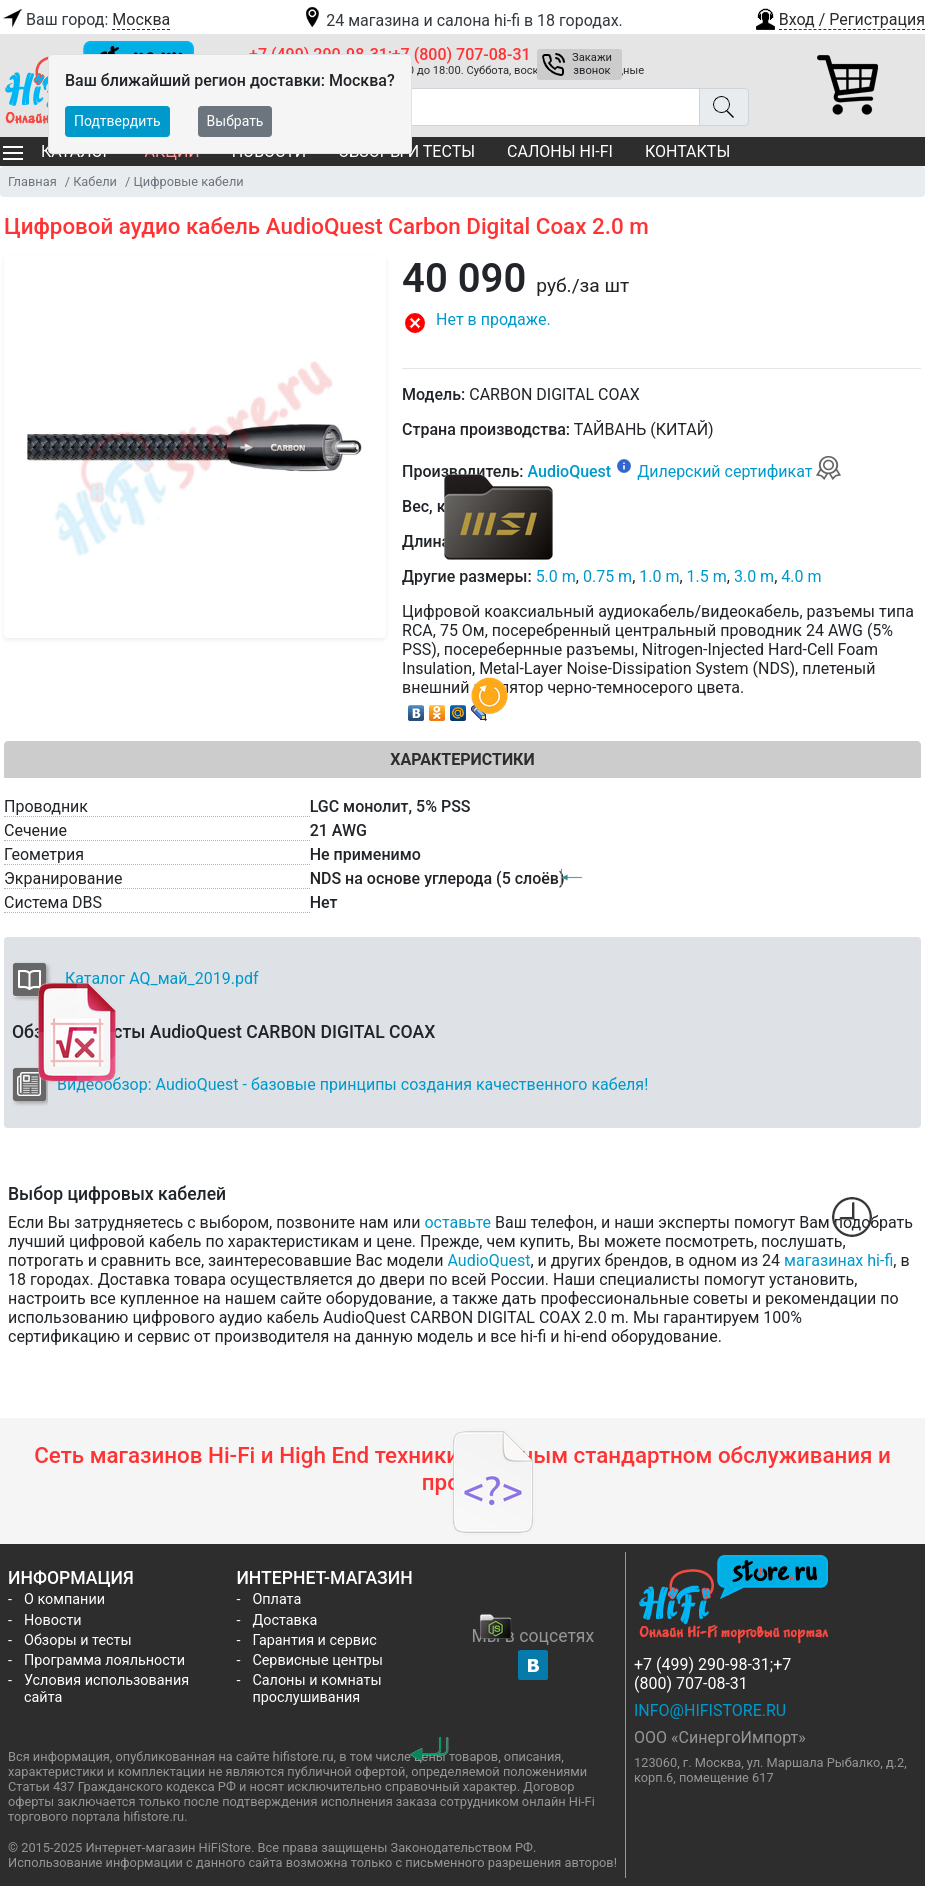 The width and height of the screenshot is (925, 1886). What do you see at coordinates (571, 877) in the screenshot?
I see `go to the first item in a list or sequence` at bounding box center [571, 877].